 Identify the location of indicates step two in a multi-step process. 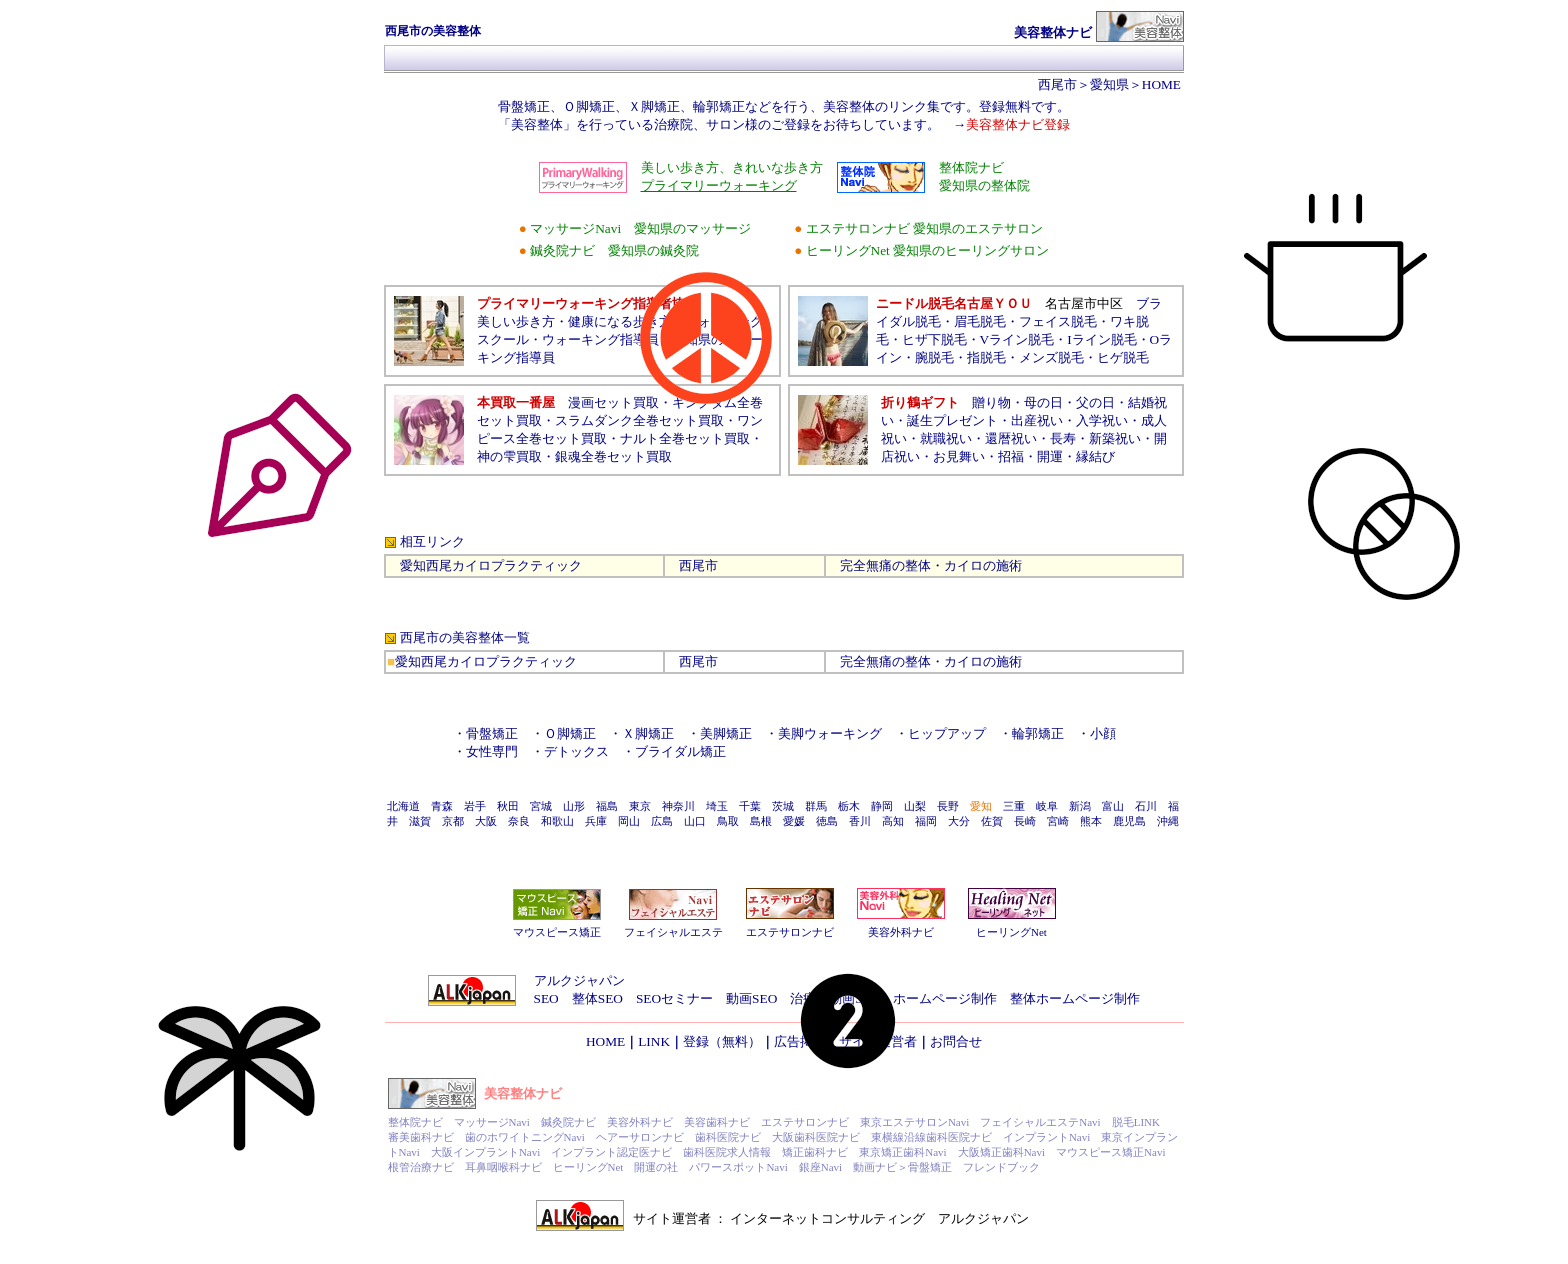
(848, 1021).